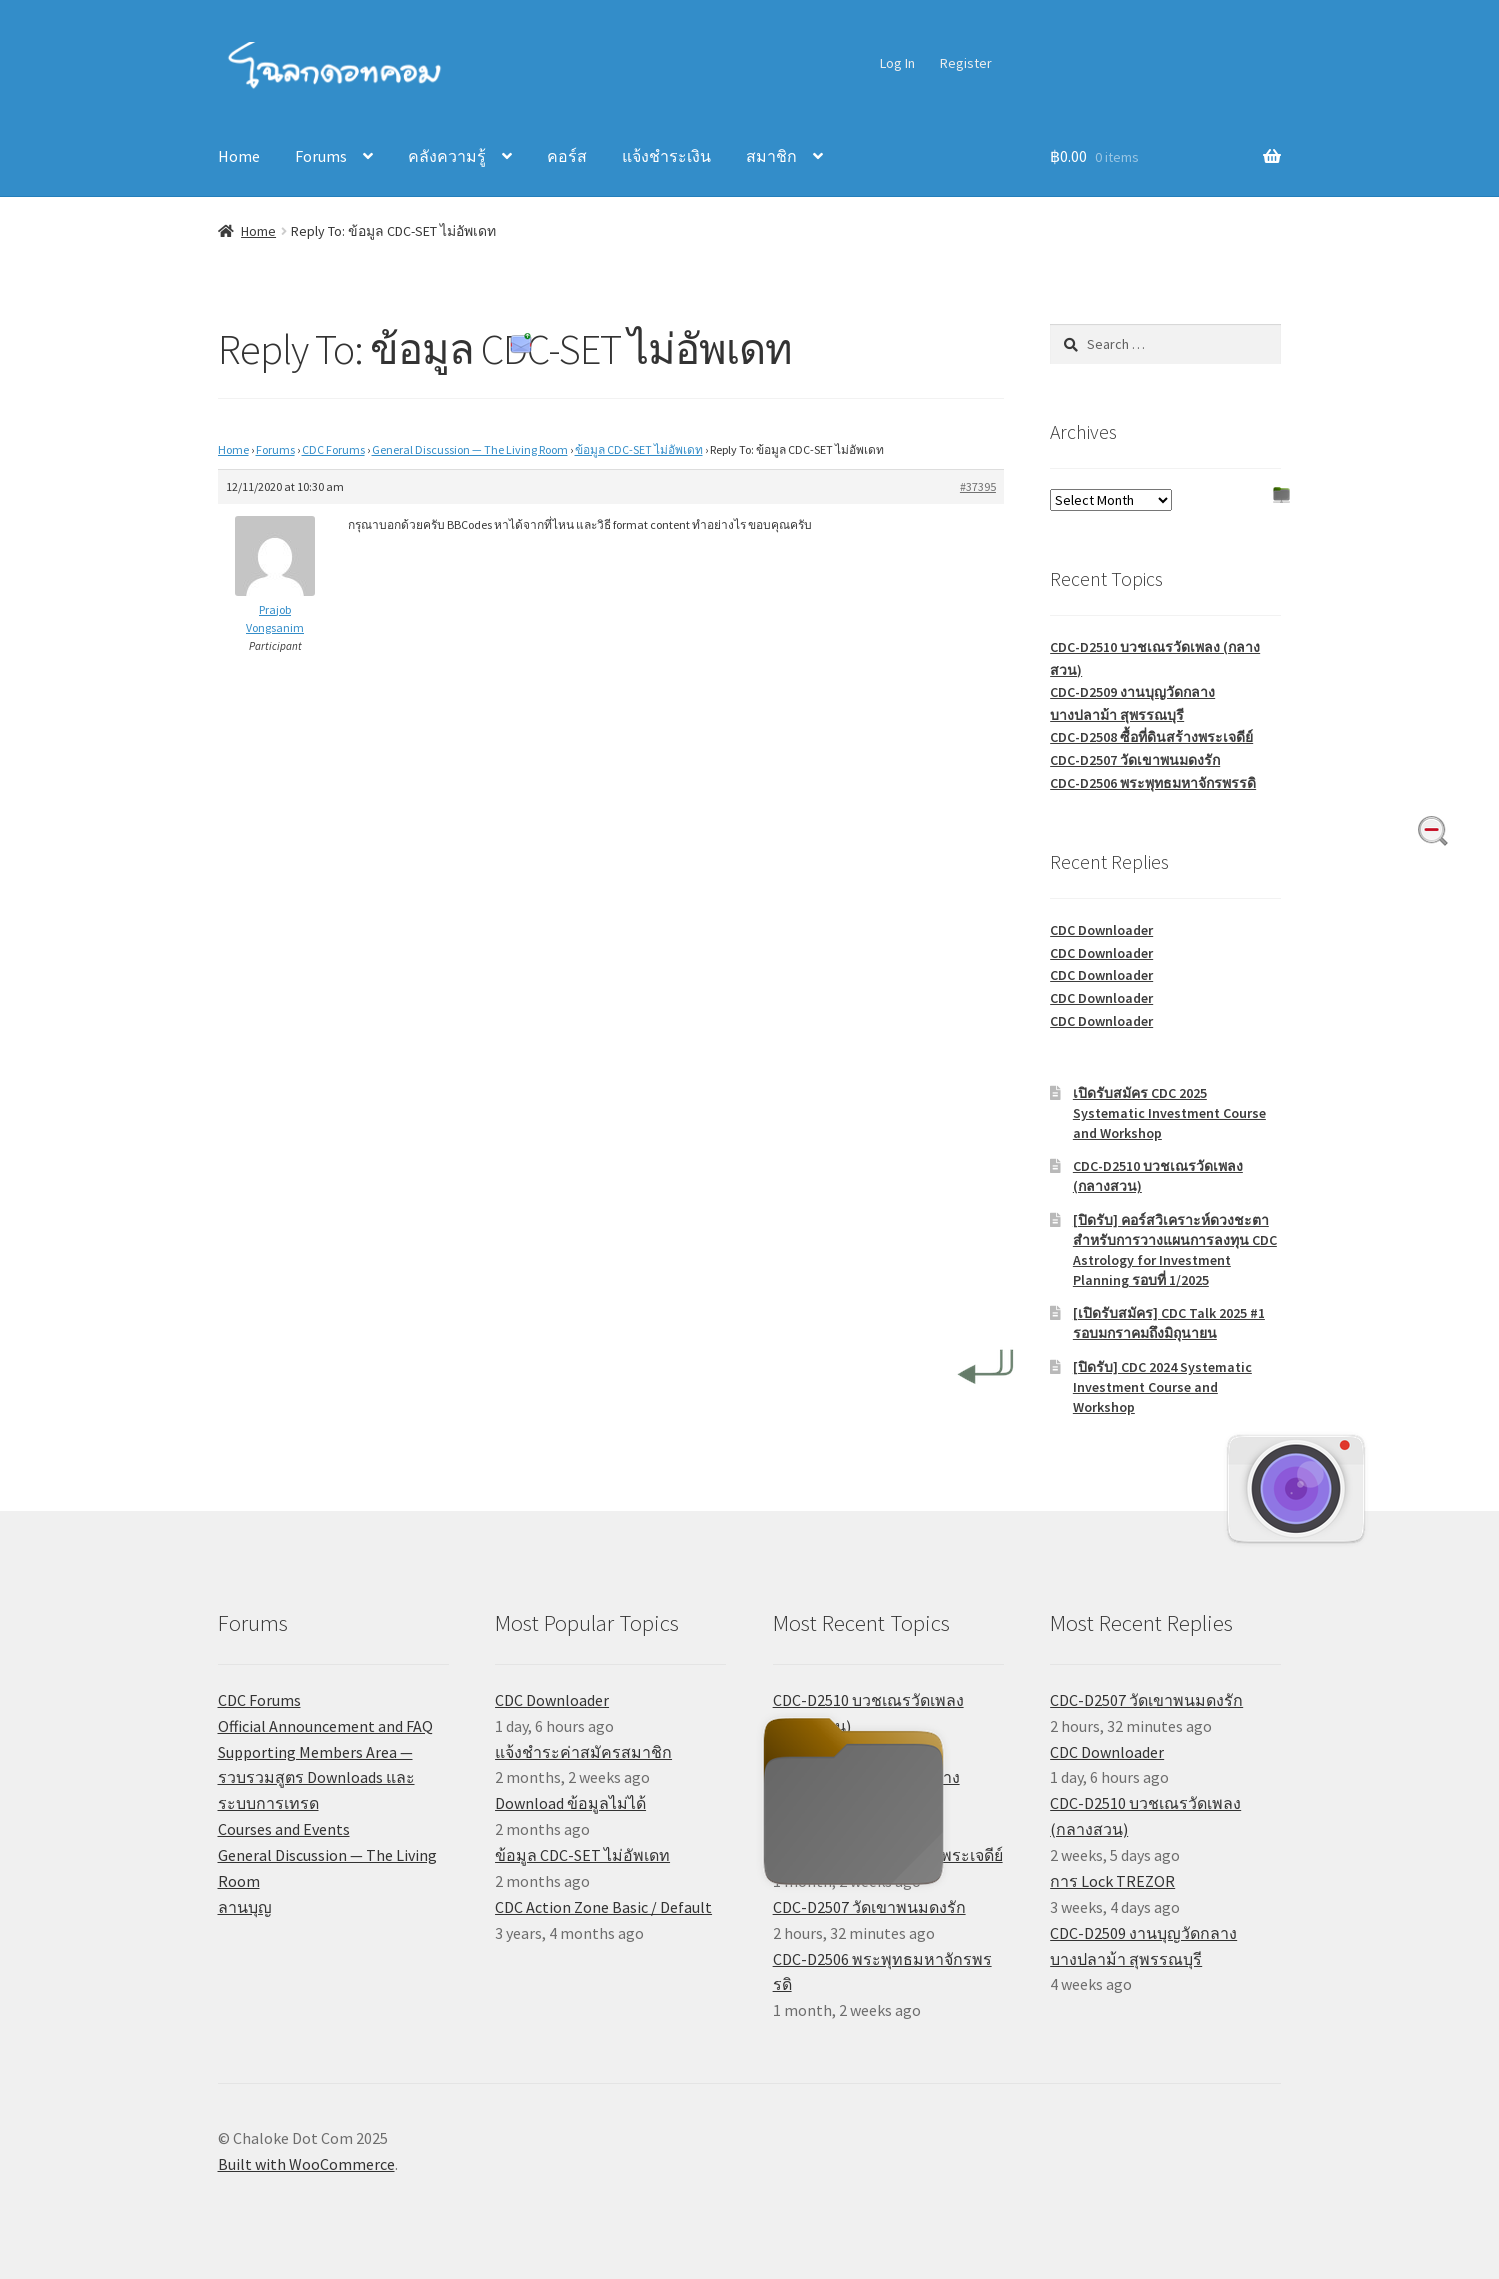  I want to click on reply to all recipients of an email, so click(984, 1366).